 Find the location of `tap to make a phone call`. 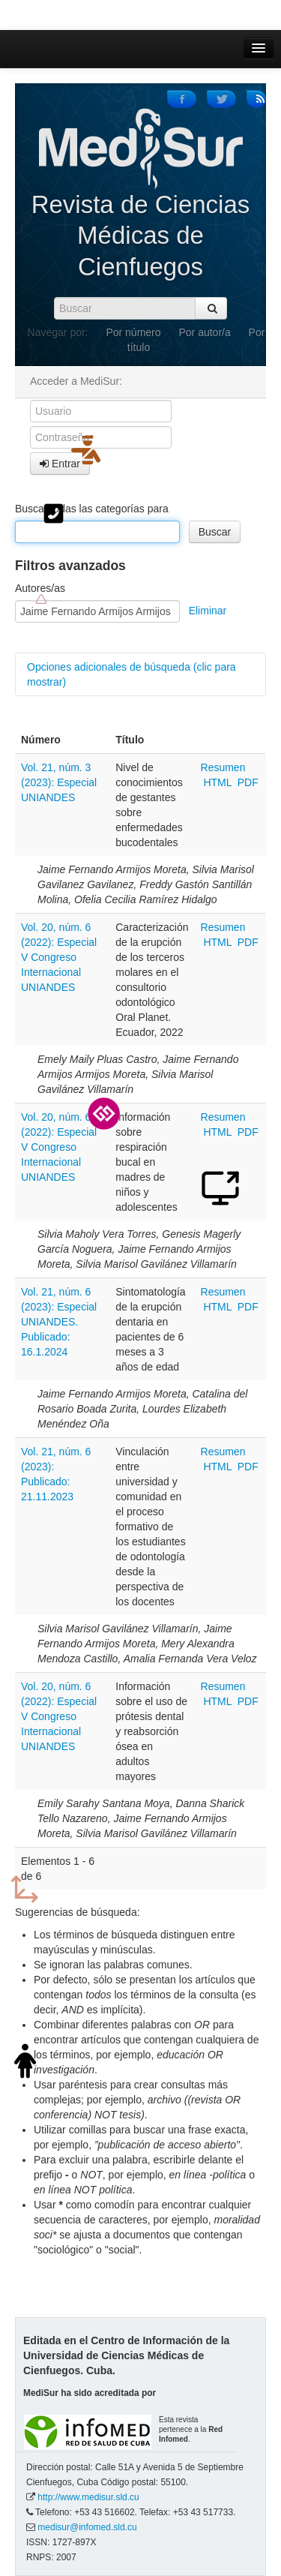

tap to make a phone call is located at coordinates (53, 513).